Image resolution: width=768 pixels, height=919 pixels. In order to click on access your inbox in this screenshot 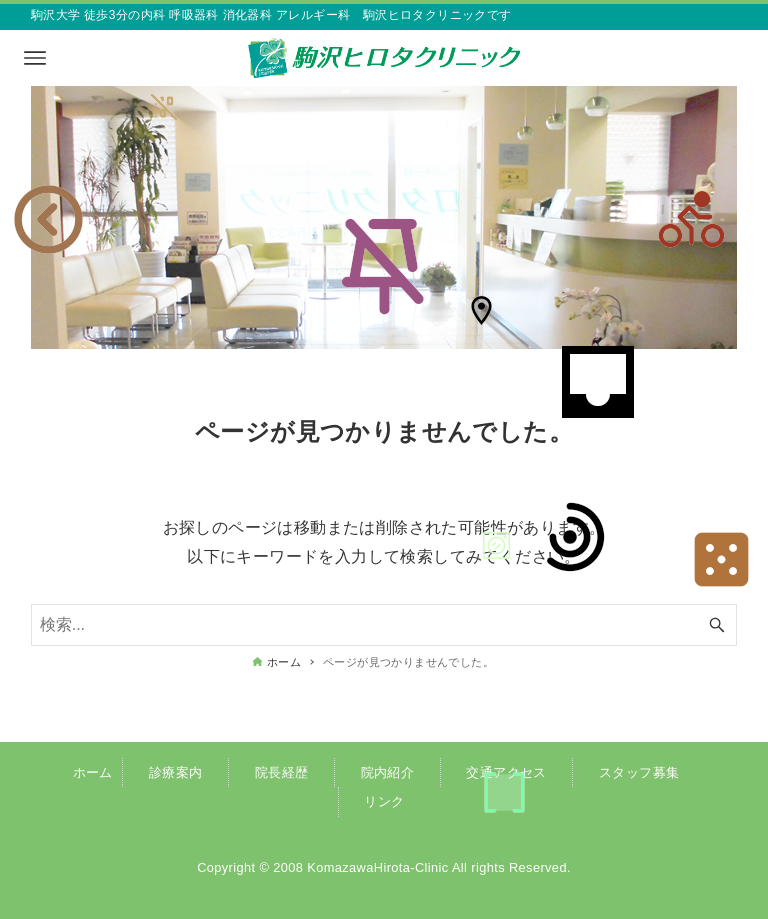, I will do `click(598, 382)`.